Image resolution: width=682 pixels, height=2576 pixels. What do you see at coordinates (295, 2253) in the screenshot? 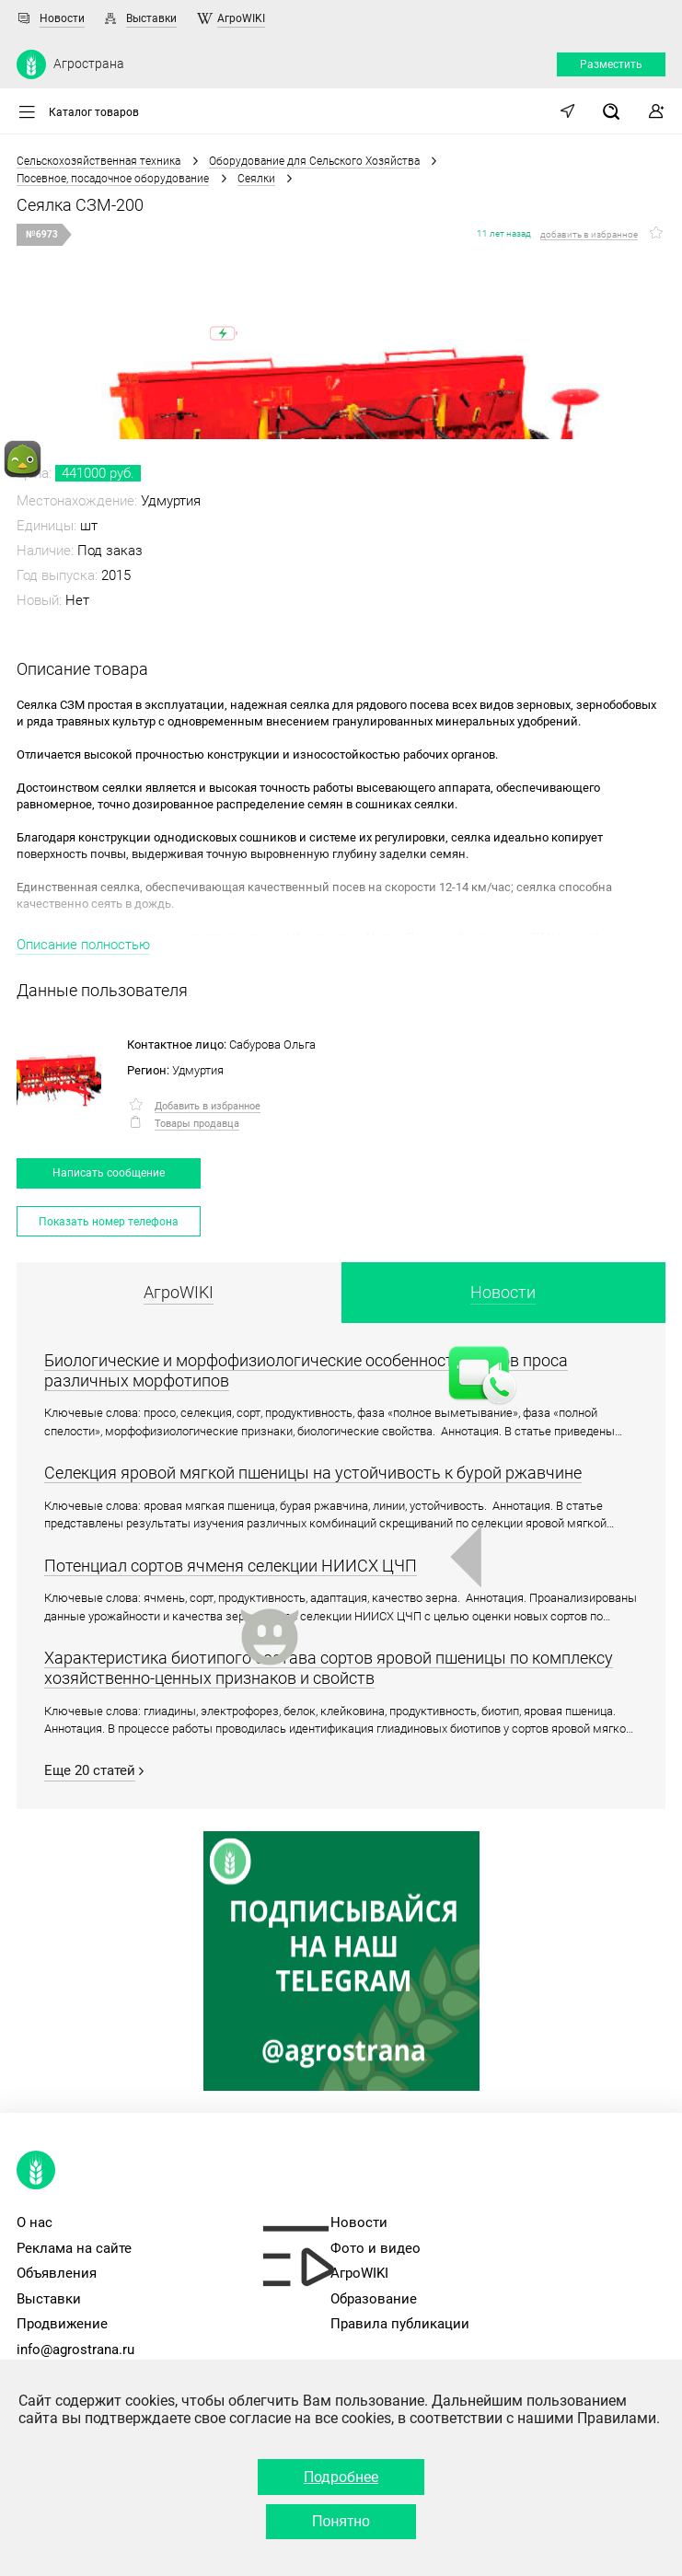
I see `view or manage the play queue` at bounding box center [295, 2253].